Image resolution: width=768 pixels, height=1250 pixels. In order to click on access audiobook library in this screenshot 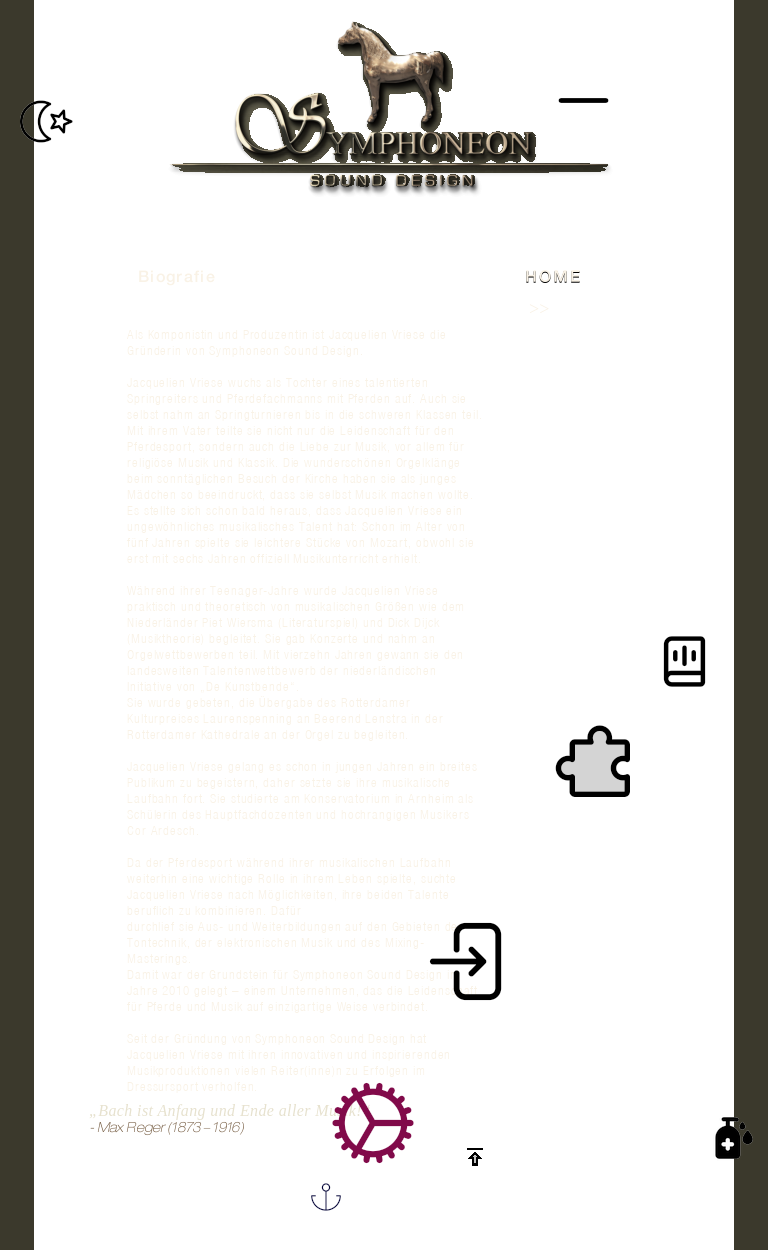, I will do `click(684, 661)`.